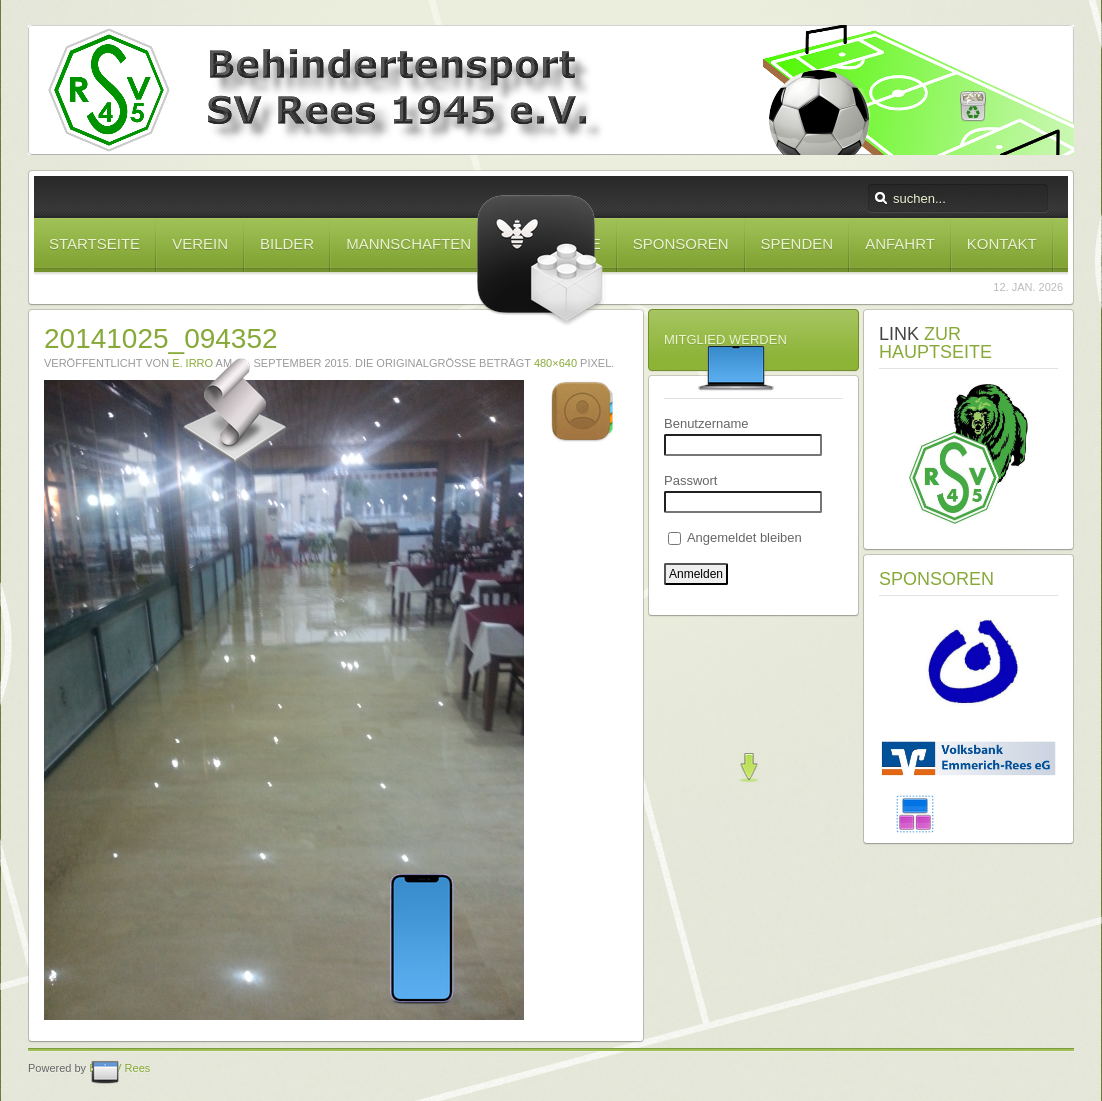 The width and height of the screenshot is (1102, 1101). I want to click on indicates the trash bin contains deleted items, so click(973, 106).